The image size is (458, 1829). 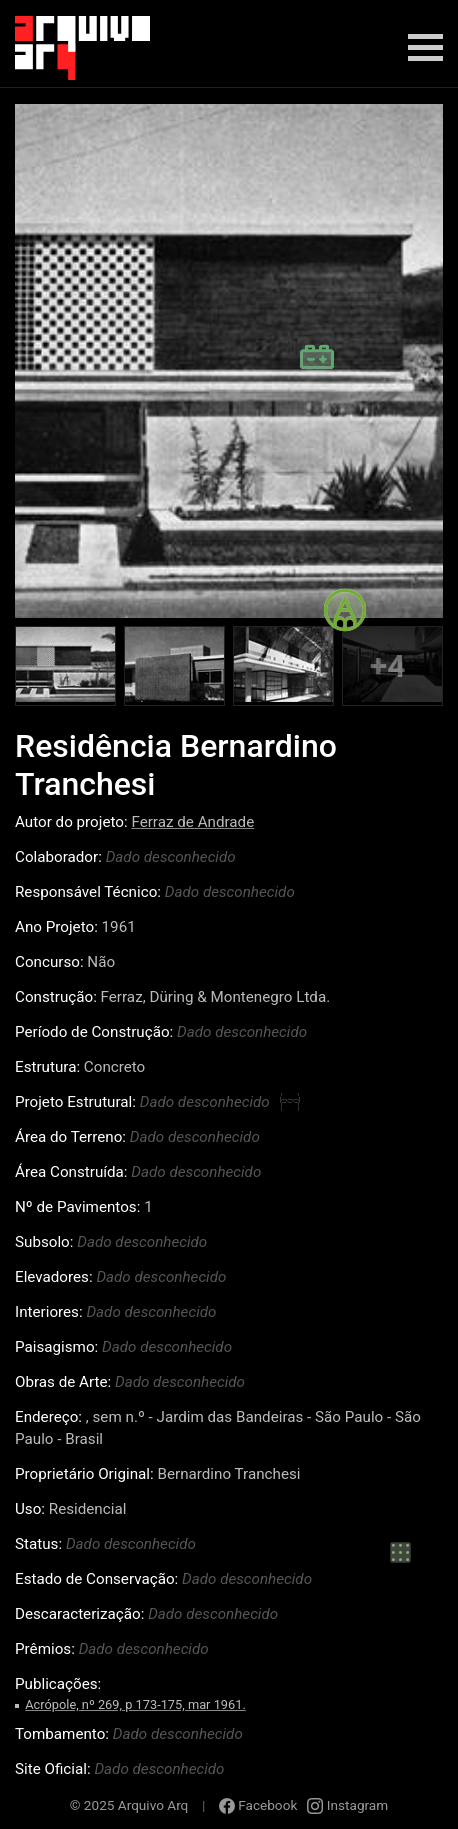 I want to click on view car battery status, so click(x=317, y=358).